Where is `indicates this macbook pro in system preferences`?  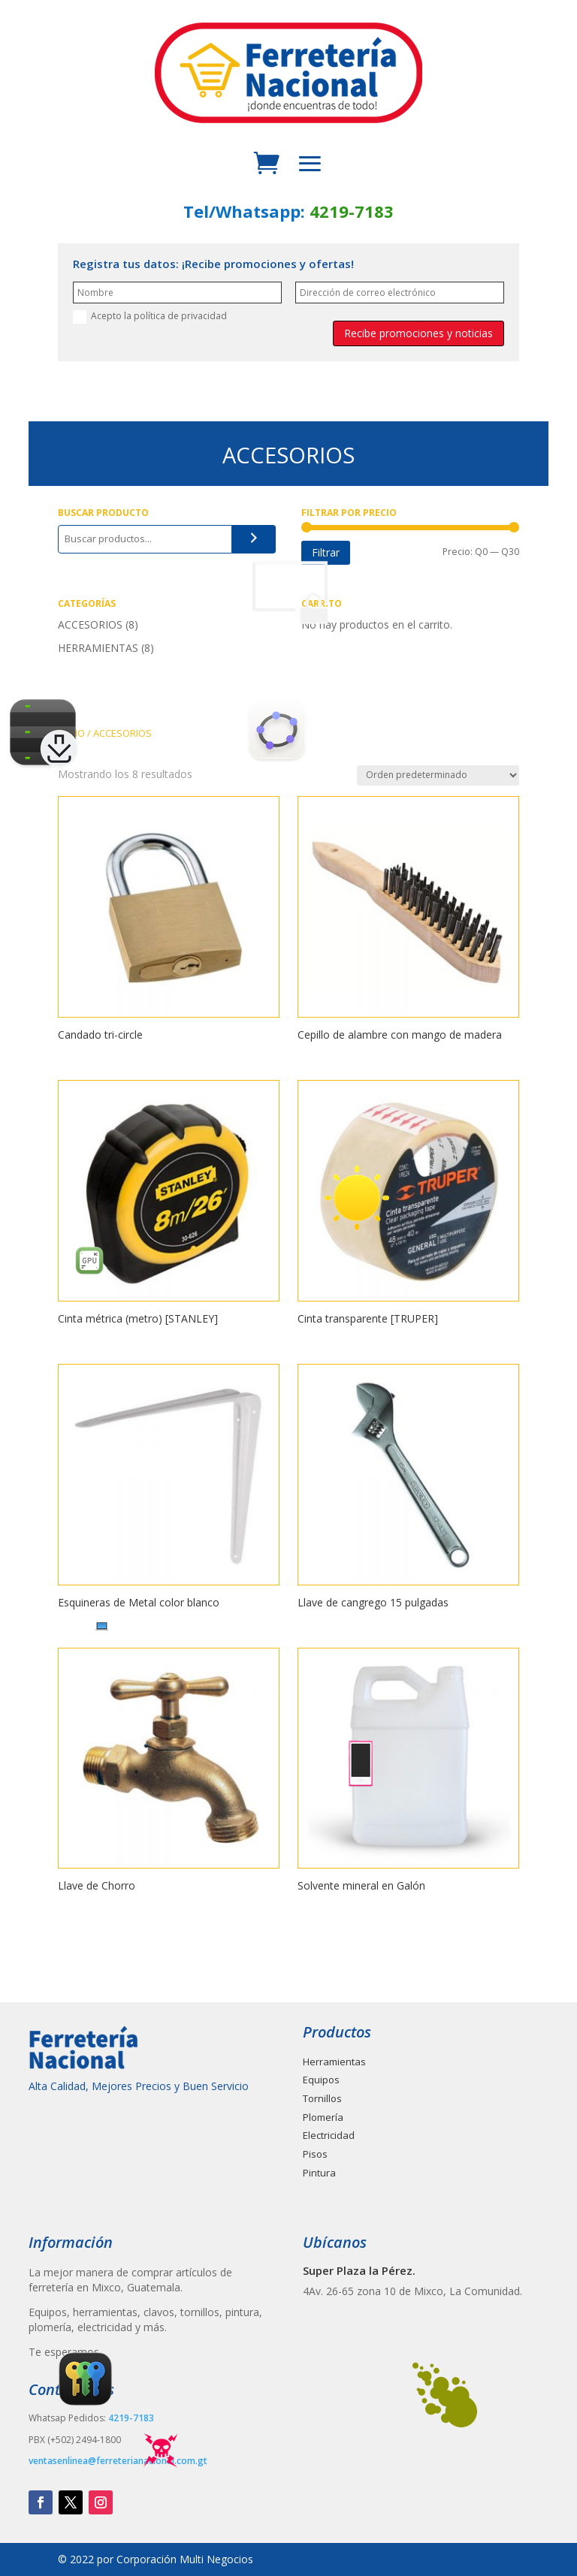
indicates this macbook pro in system preferences is located at coordinates (101, 1625).